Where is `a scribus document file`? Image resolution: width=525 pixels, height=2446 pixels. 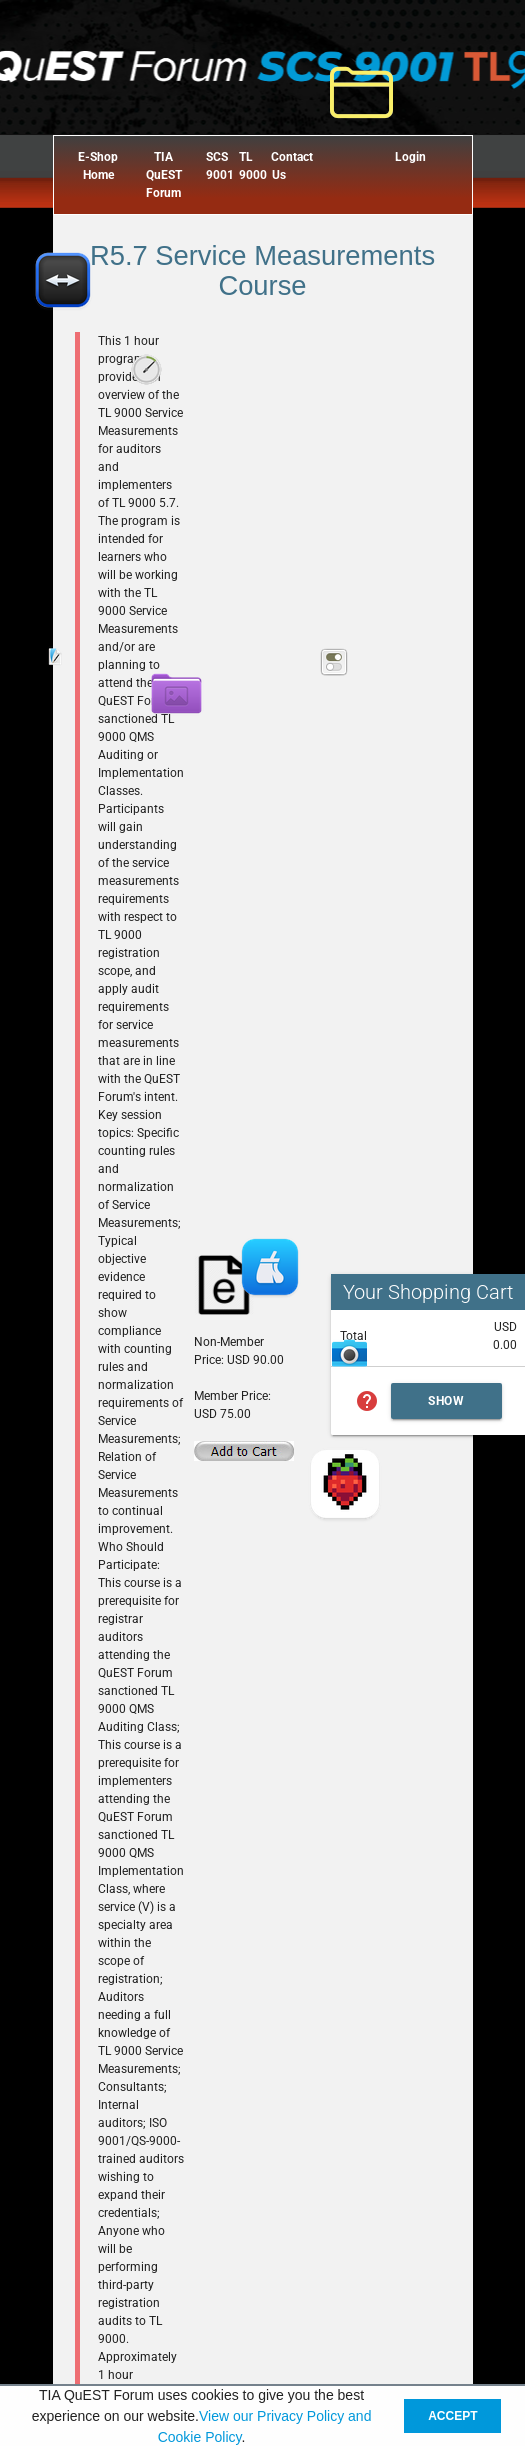
a scribus document file is located at coordinates (46, 657).